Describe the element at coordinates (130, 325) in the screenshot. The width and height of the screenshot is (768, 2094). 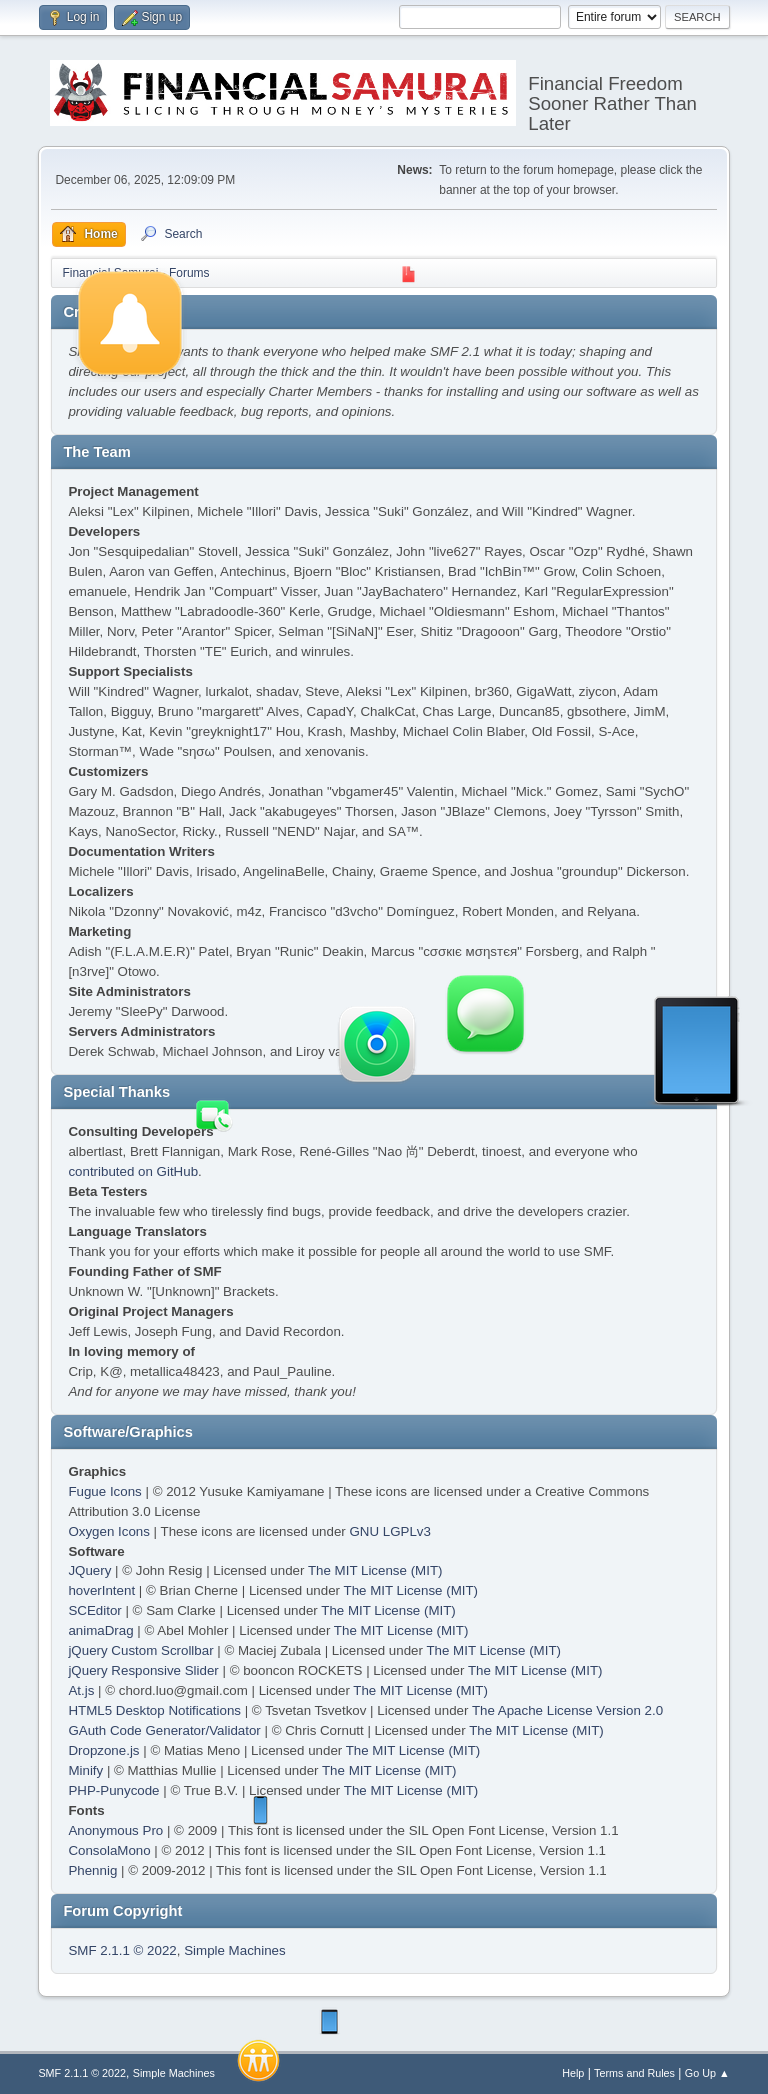
I see `open notification preferences` at that location.